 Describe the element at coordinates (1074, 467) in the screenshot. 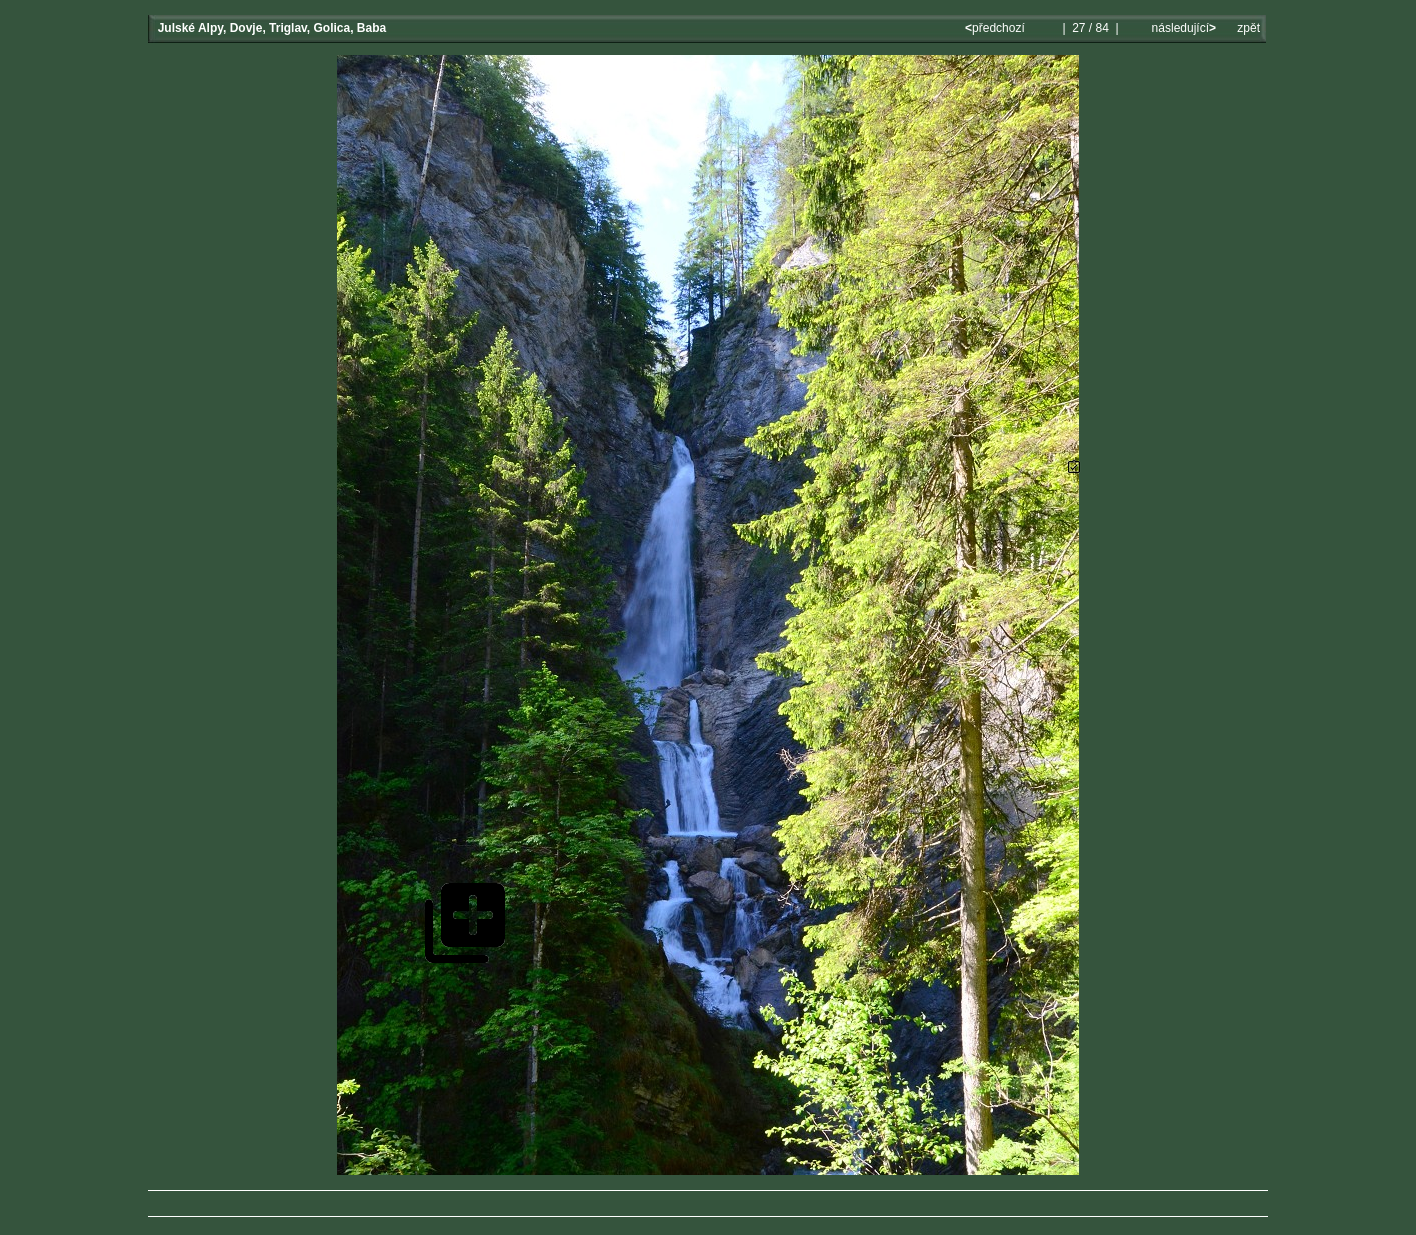

I see `task completed successfully` at that location.